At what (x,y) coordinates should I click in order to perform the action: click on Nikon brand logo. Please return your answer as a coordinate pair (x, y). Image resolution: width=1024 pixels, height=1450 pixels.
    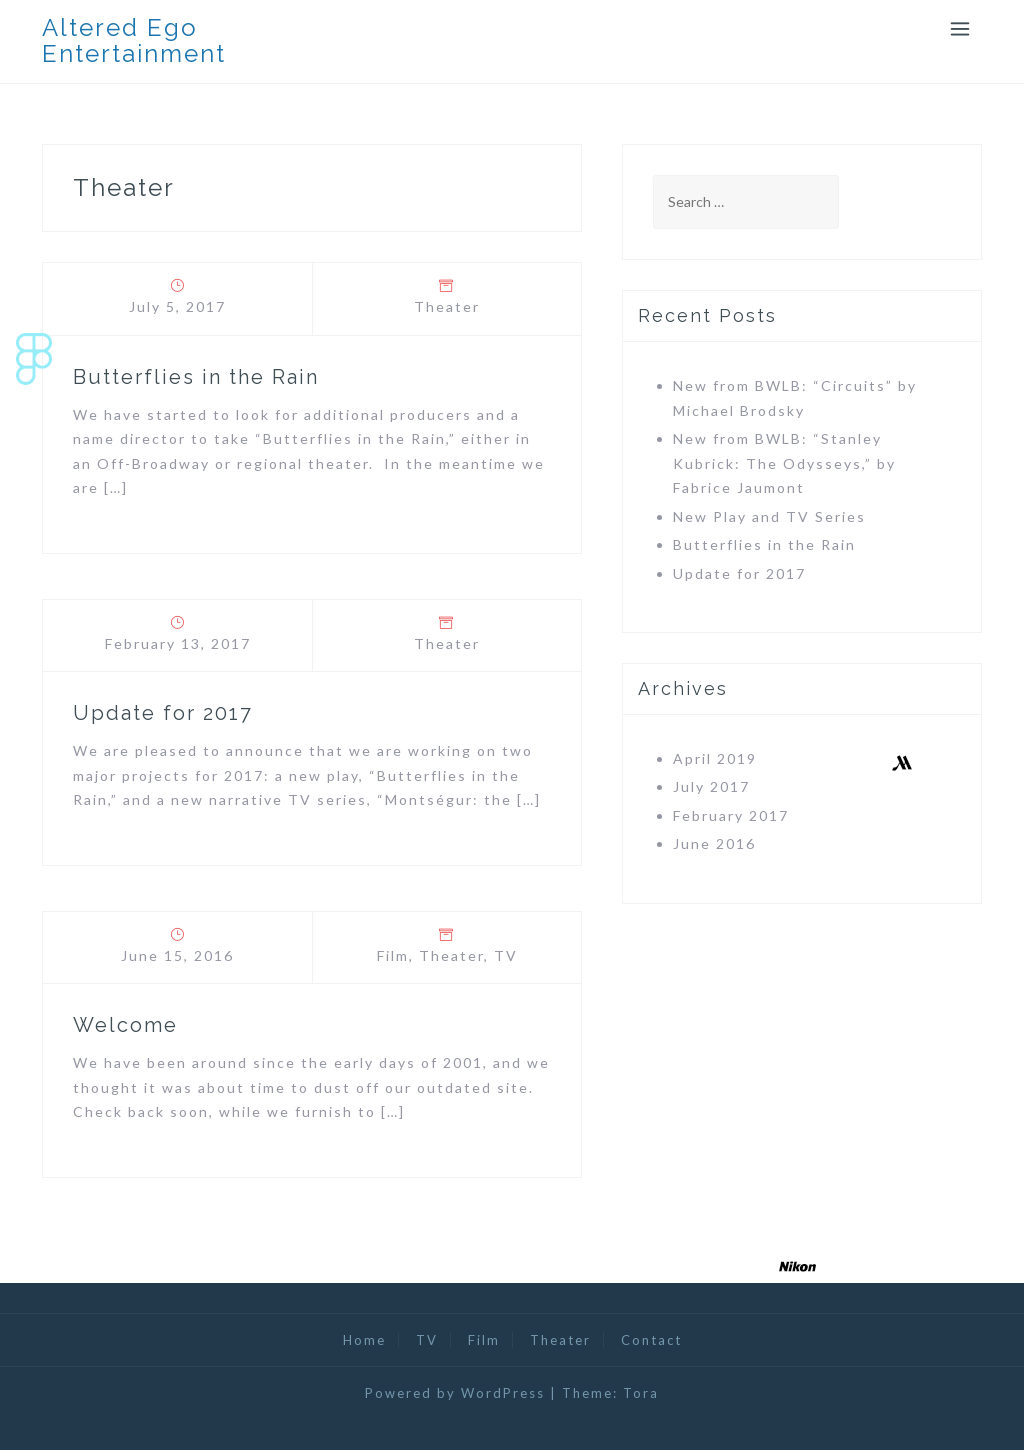
    Looking at the image, I should click on (797, 1266).